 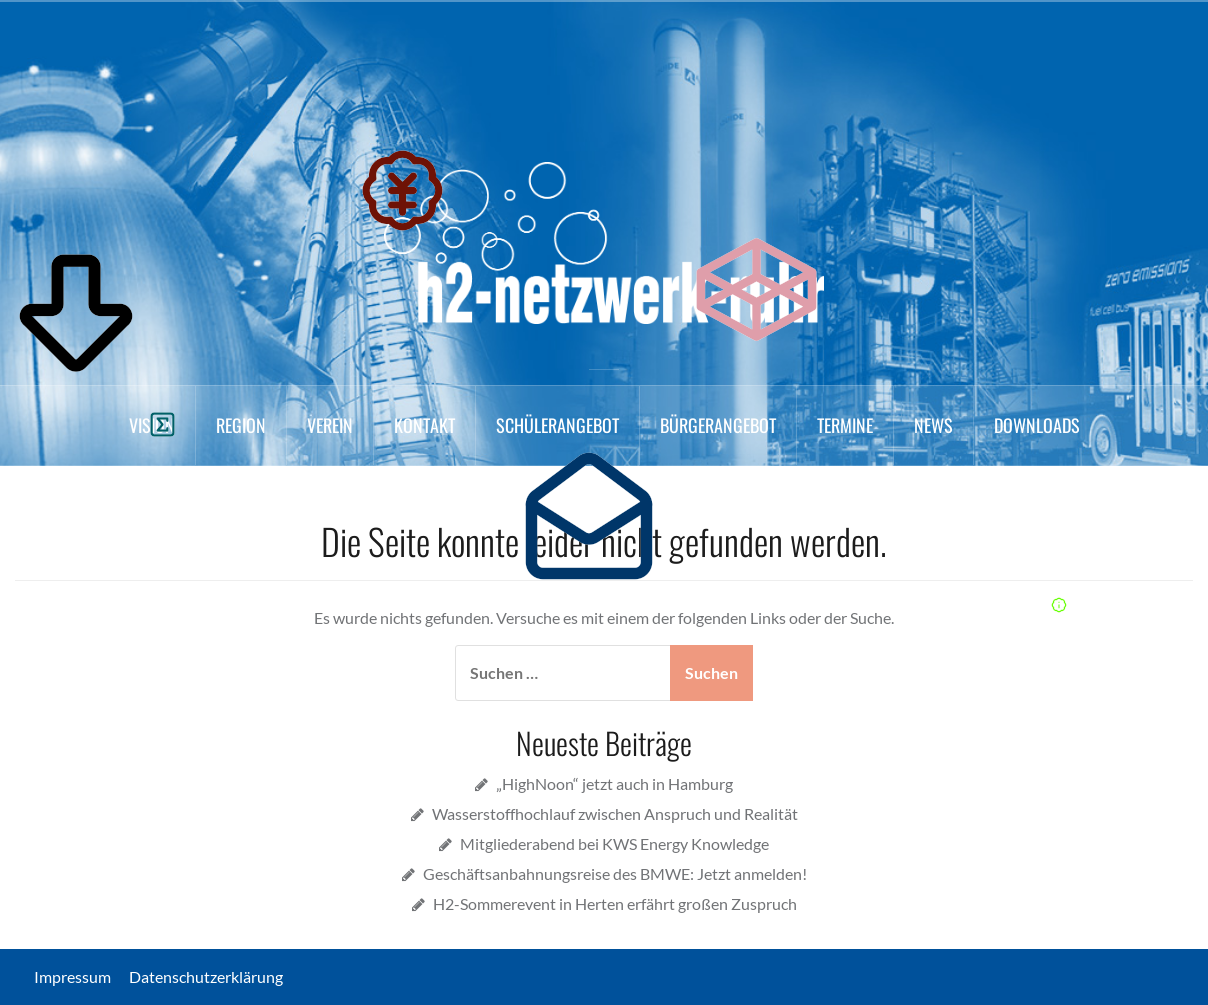 I want to click on view information or details, so click(x=1059, y=605).